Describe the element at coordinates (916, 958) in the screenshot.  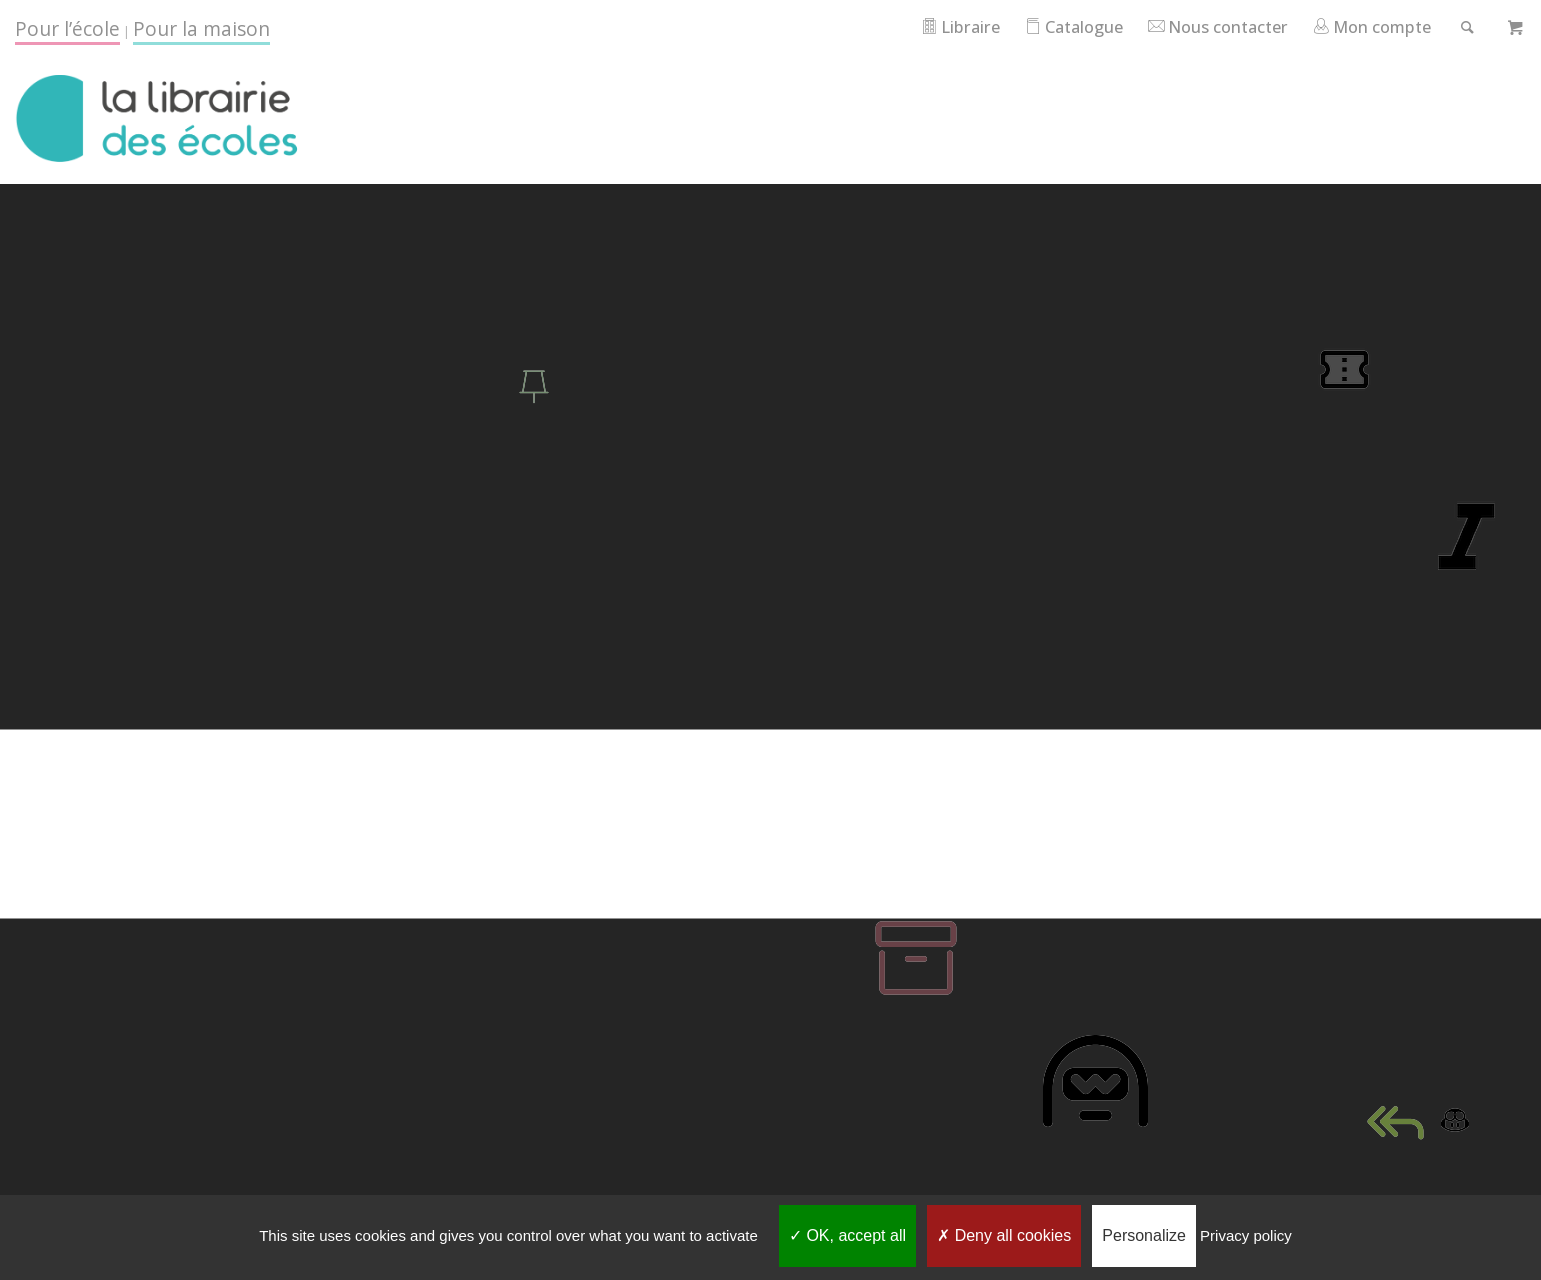
I see `archive this item` at that location.